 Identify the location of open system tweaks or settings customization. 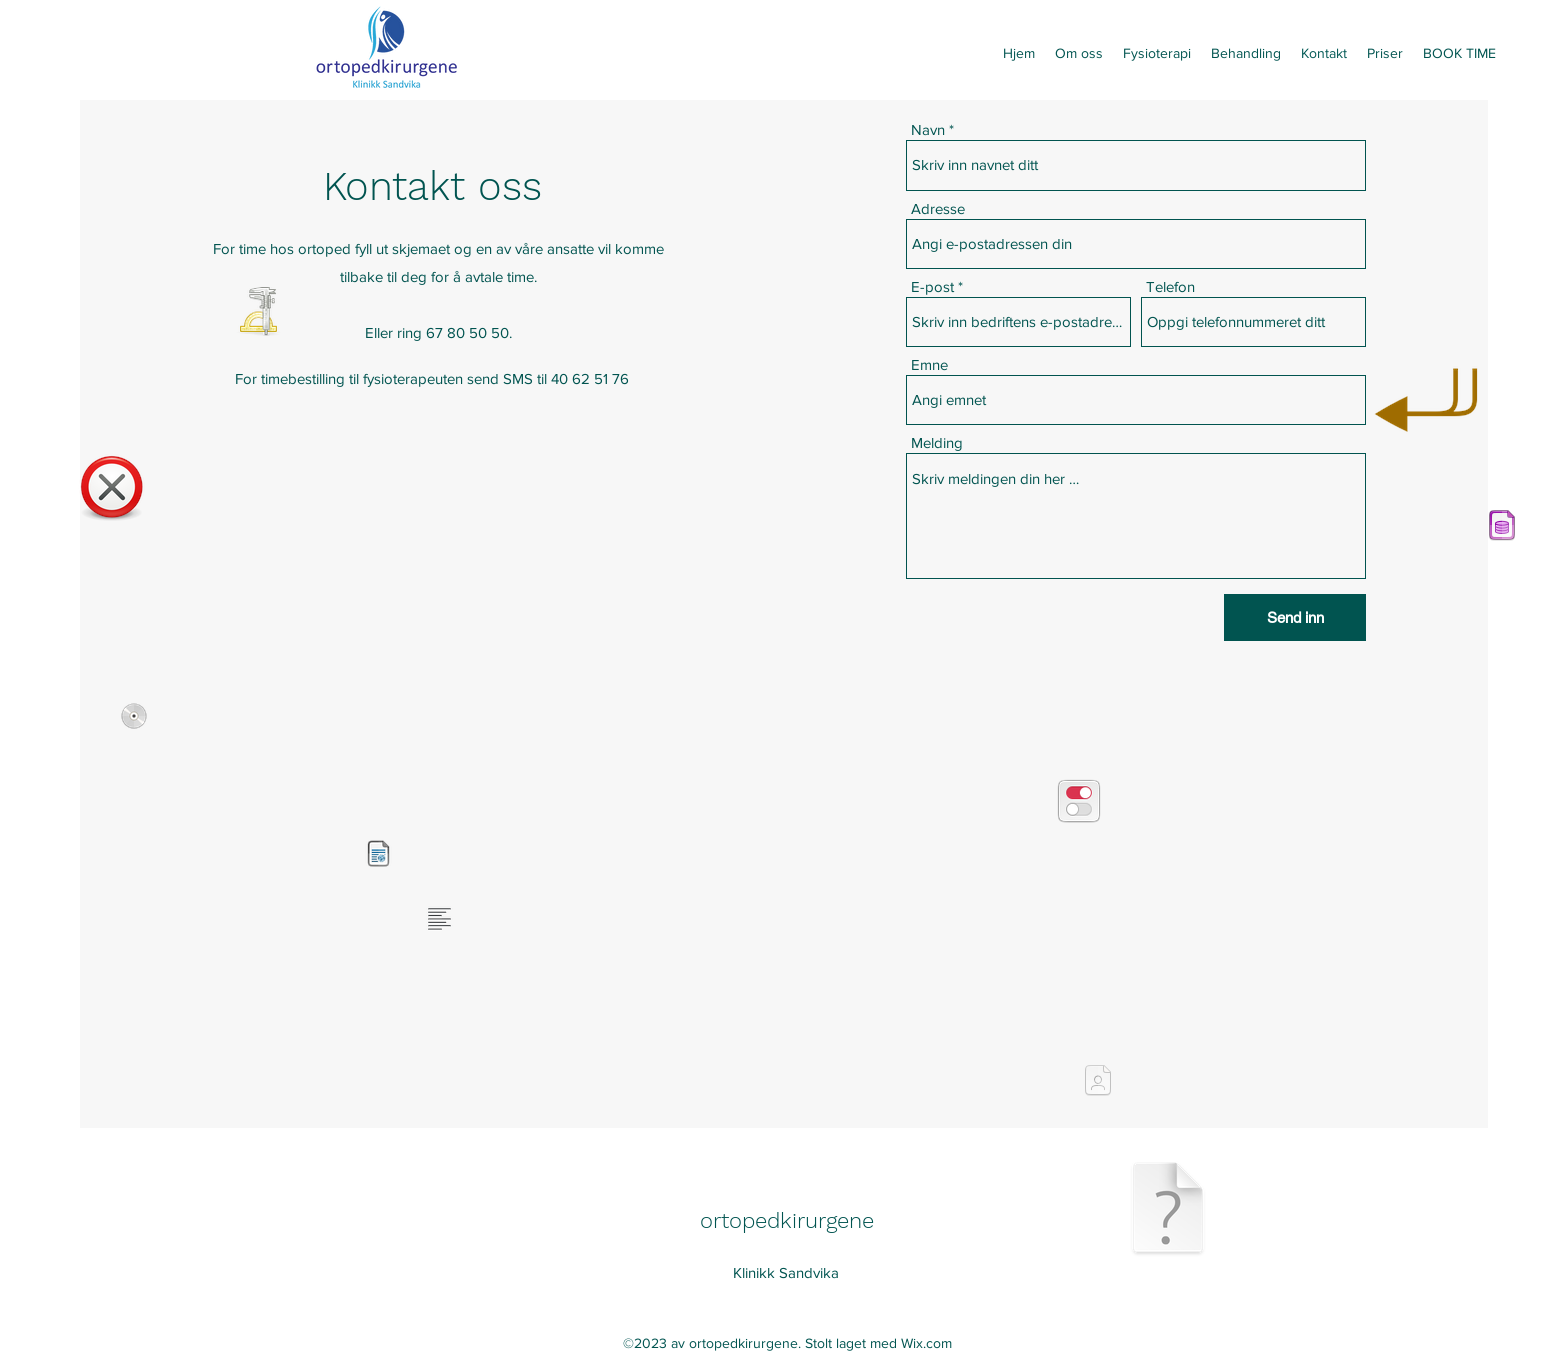
(1079, 801).